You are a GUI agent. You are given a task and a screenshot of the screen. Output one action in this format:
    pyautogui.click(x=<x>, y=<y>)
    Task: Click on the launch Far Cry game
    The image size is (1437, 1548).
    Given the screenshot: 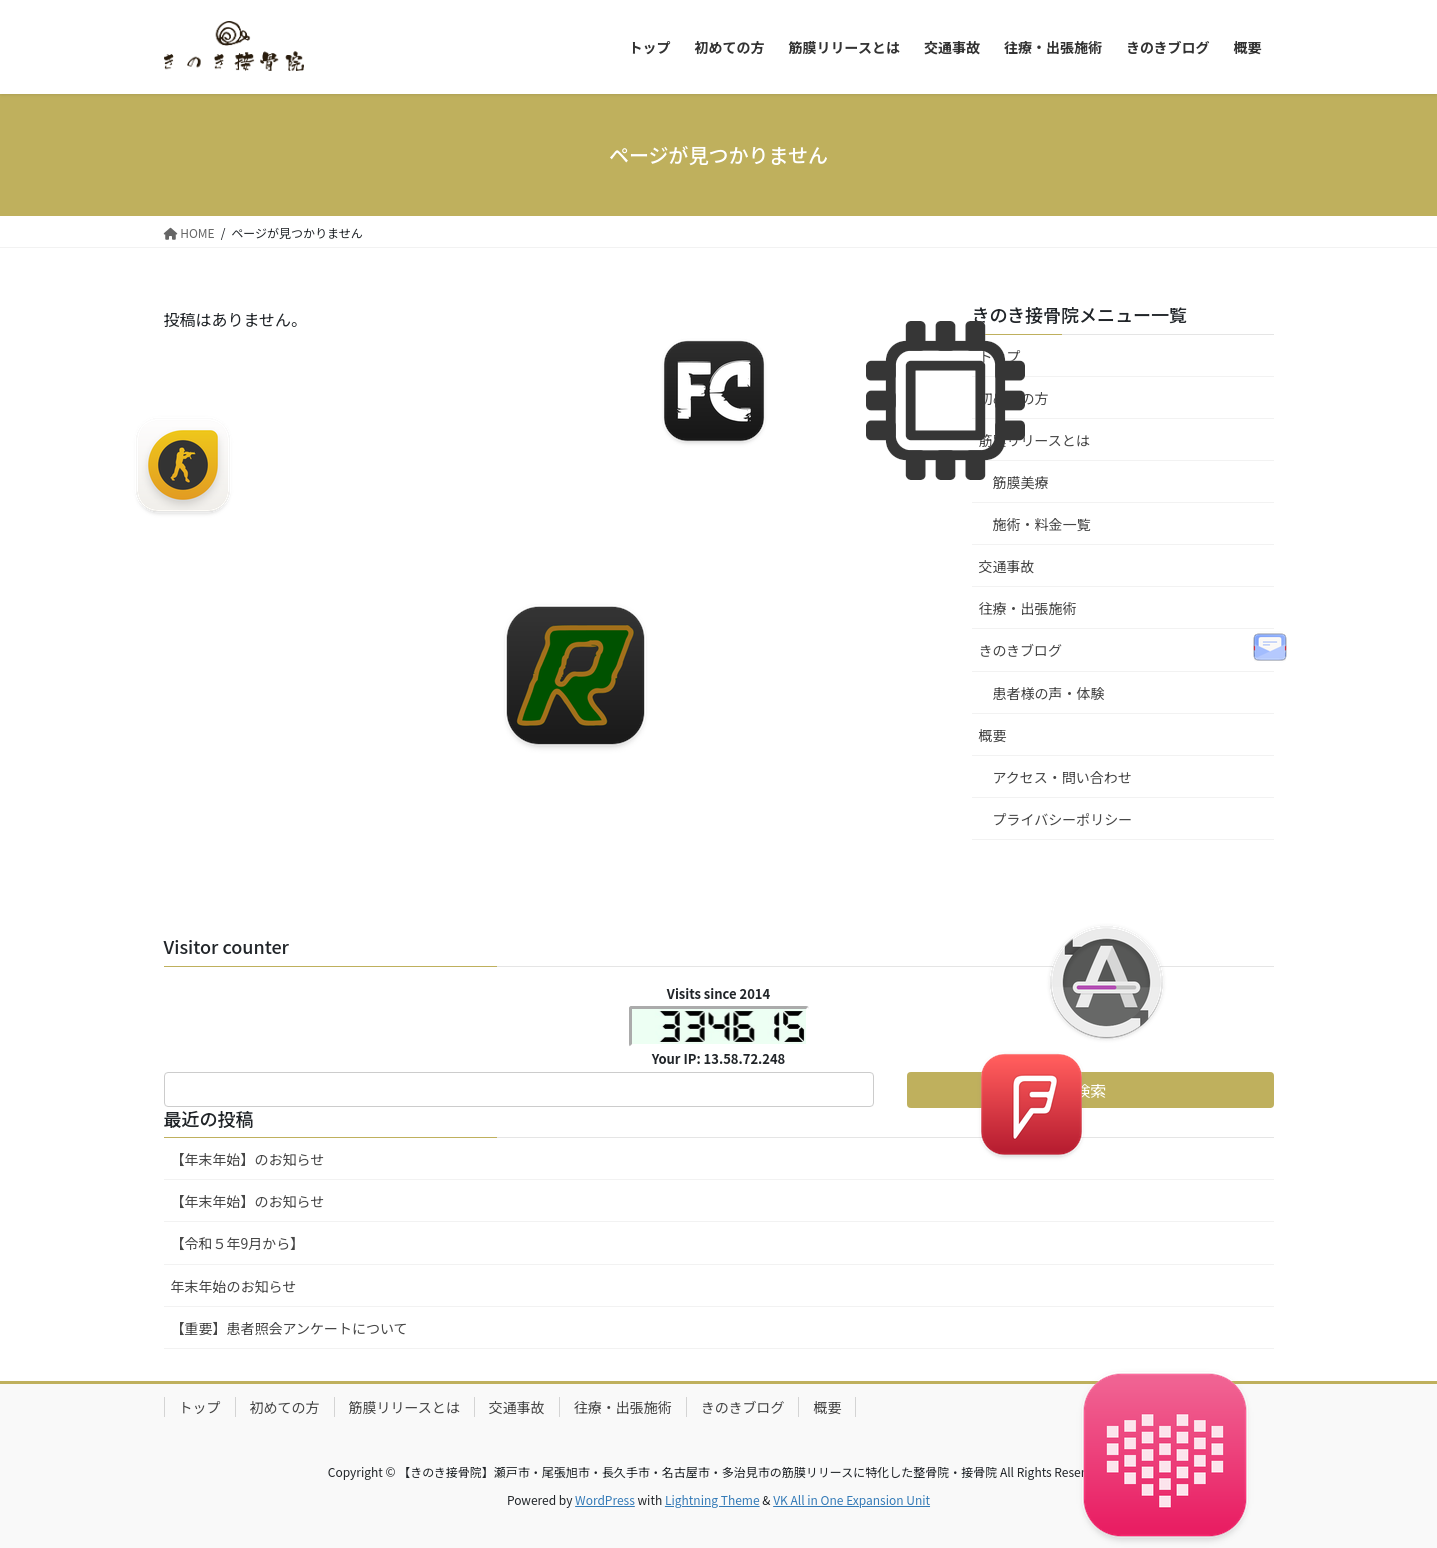 What is the action you would take?
    pyautogui.click(x=714, y=391)
    